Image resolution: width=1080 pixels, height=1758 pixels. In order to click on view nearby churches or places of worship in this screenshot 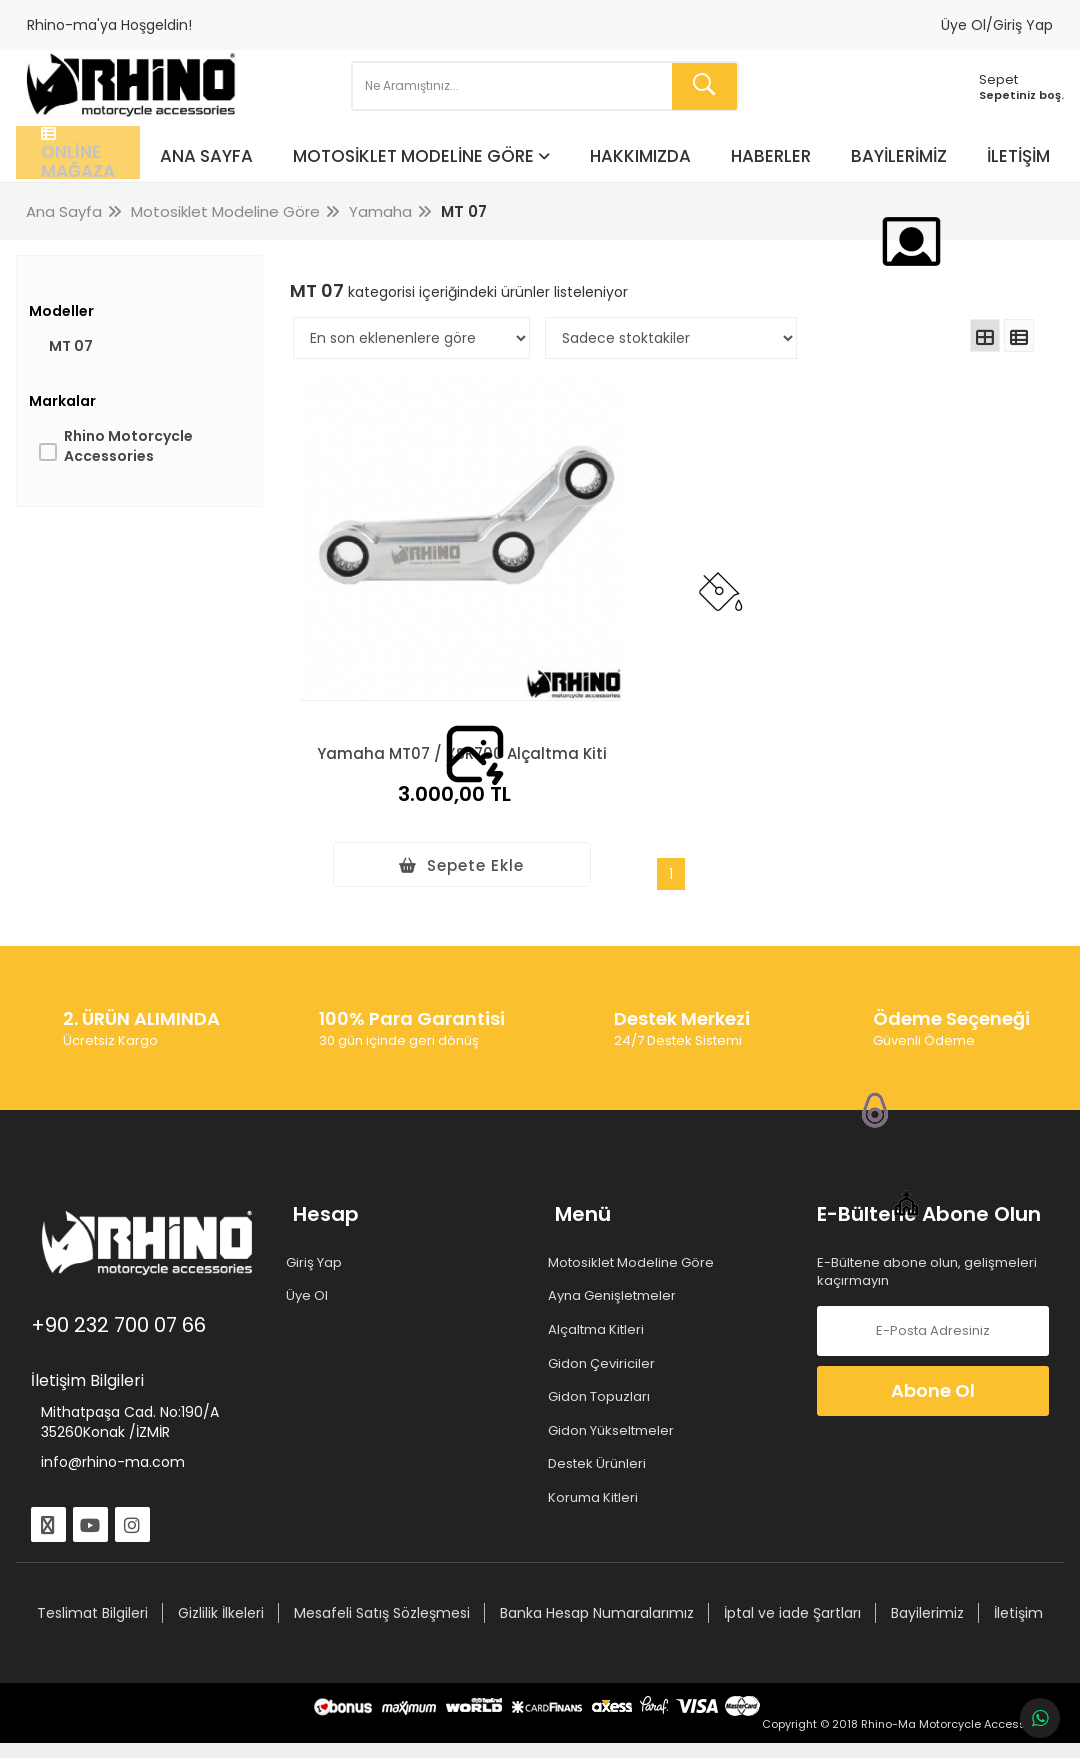, I will do `click(906, 1204)`.